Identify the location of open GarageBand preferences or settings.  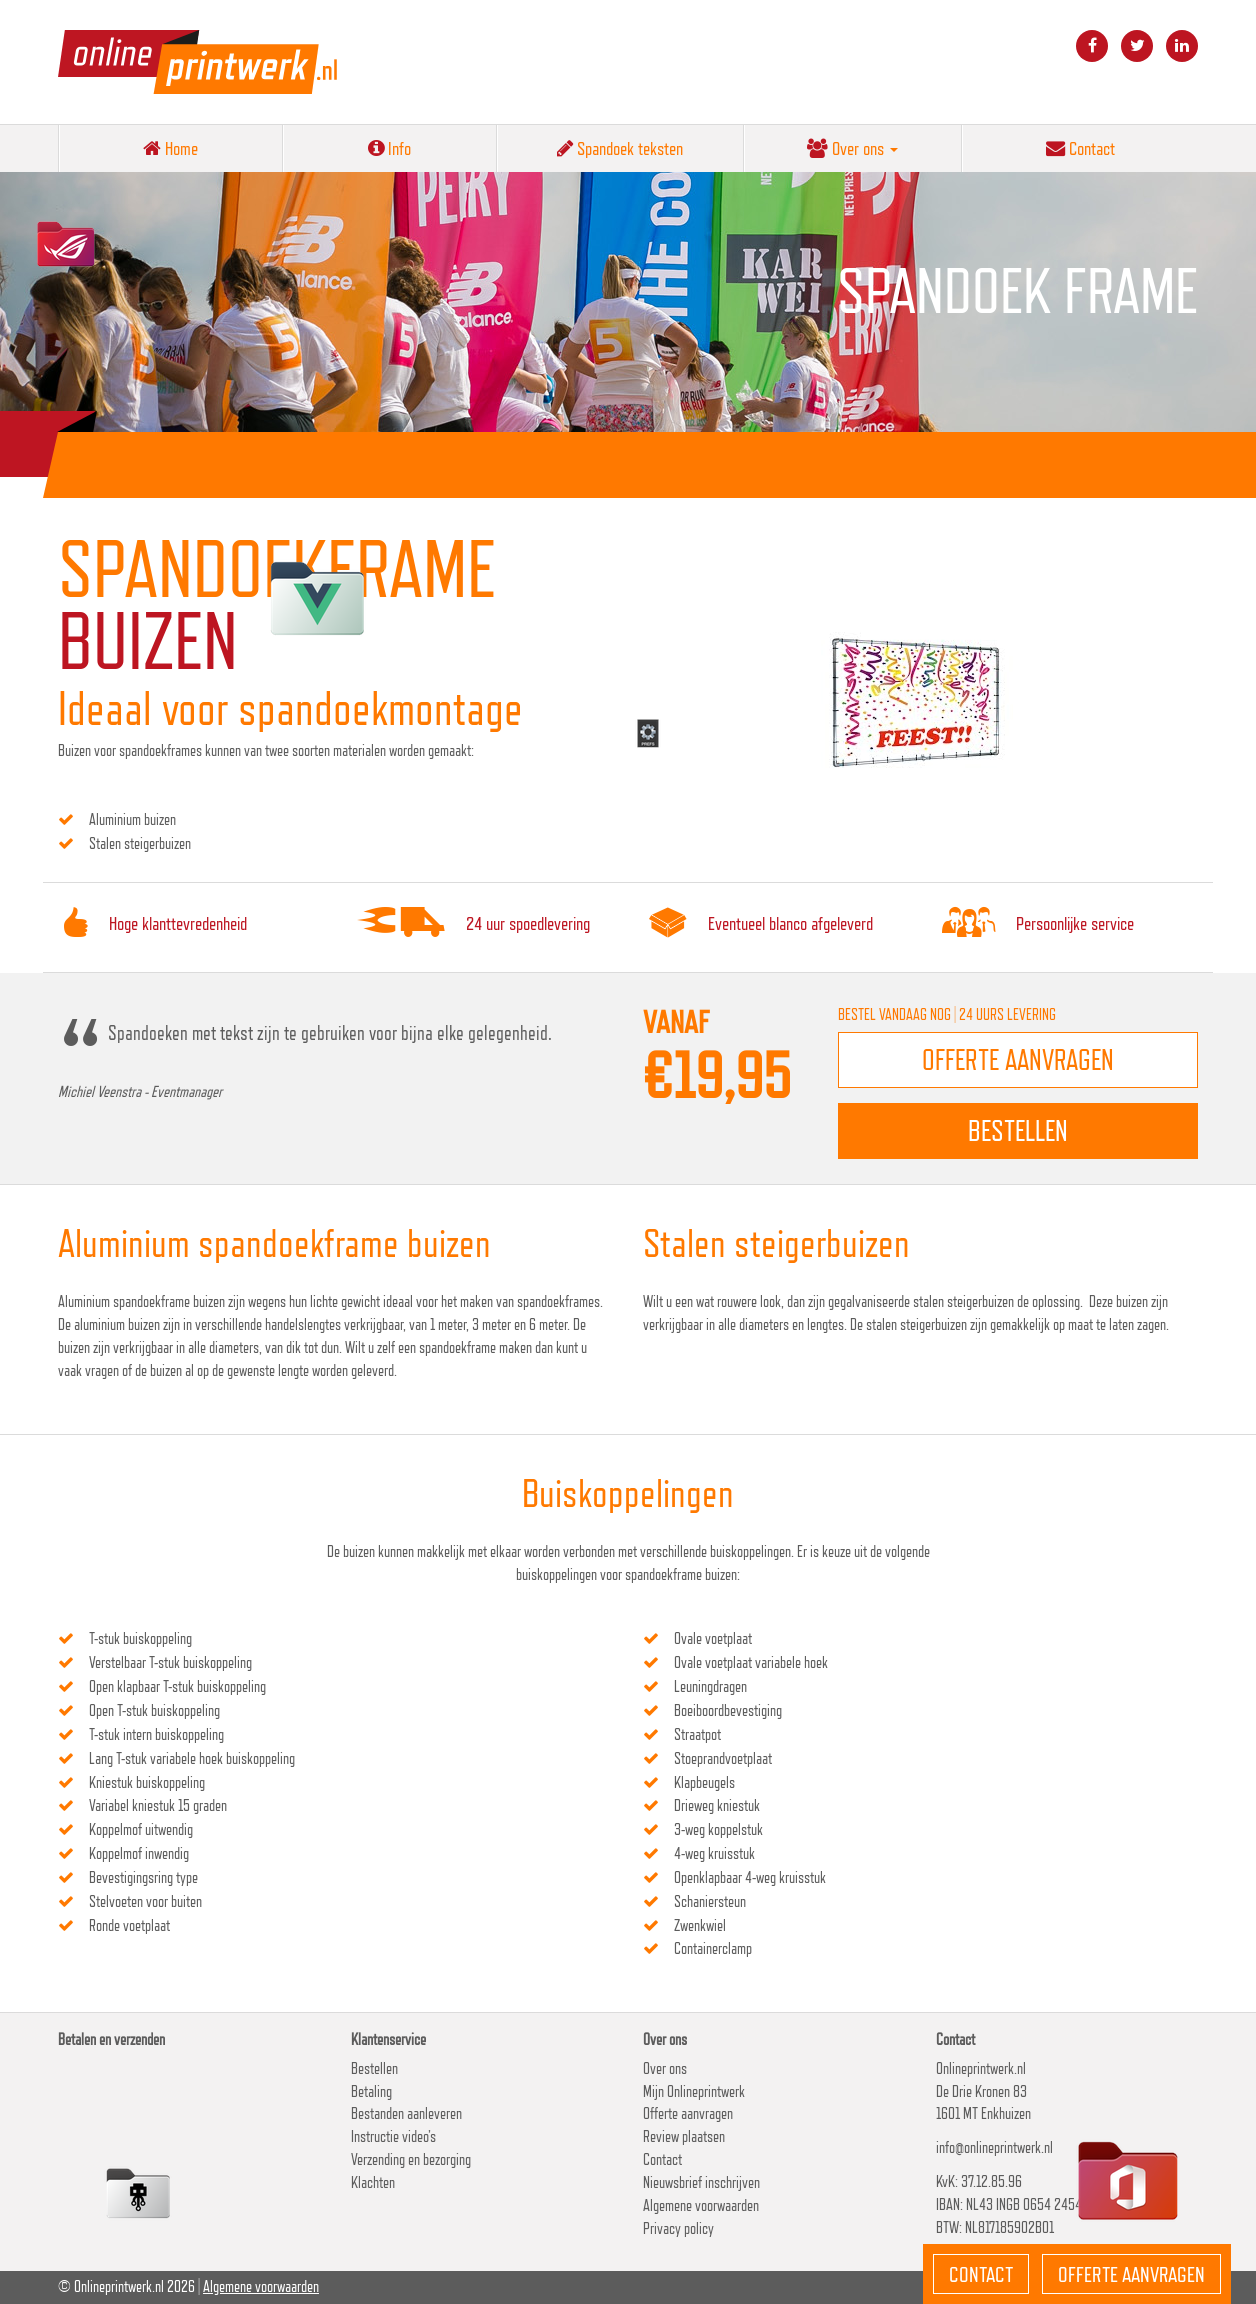
(648, 734).